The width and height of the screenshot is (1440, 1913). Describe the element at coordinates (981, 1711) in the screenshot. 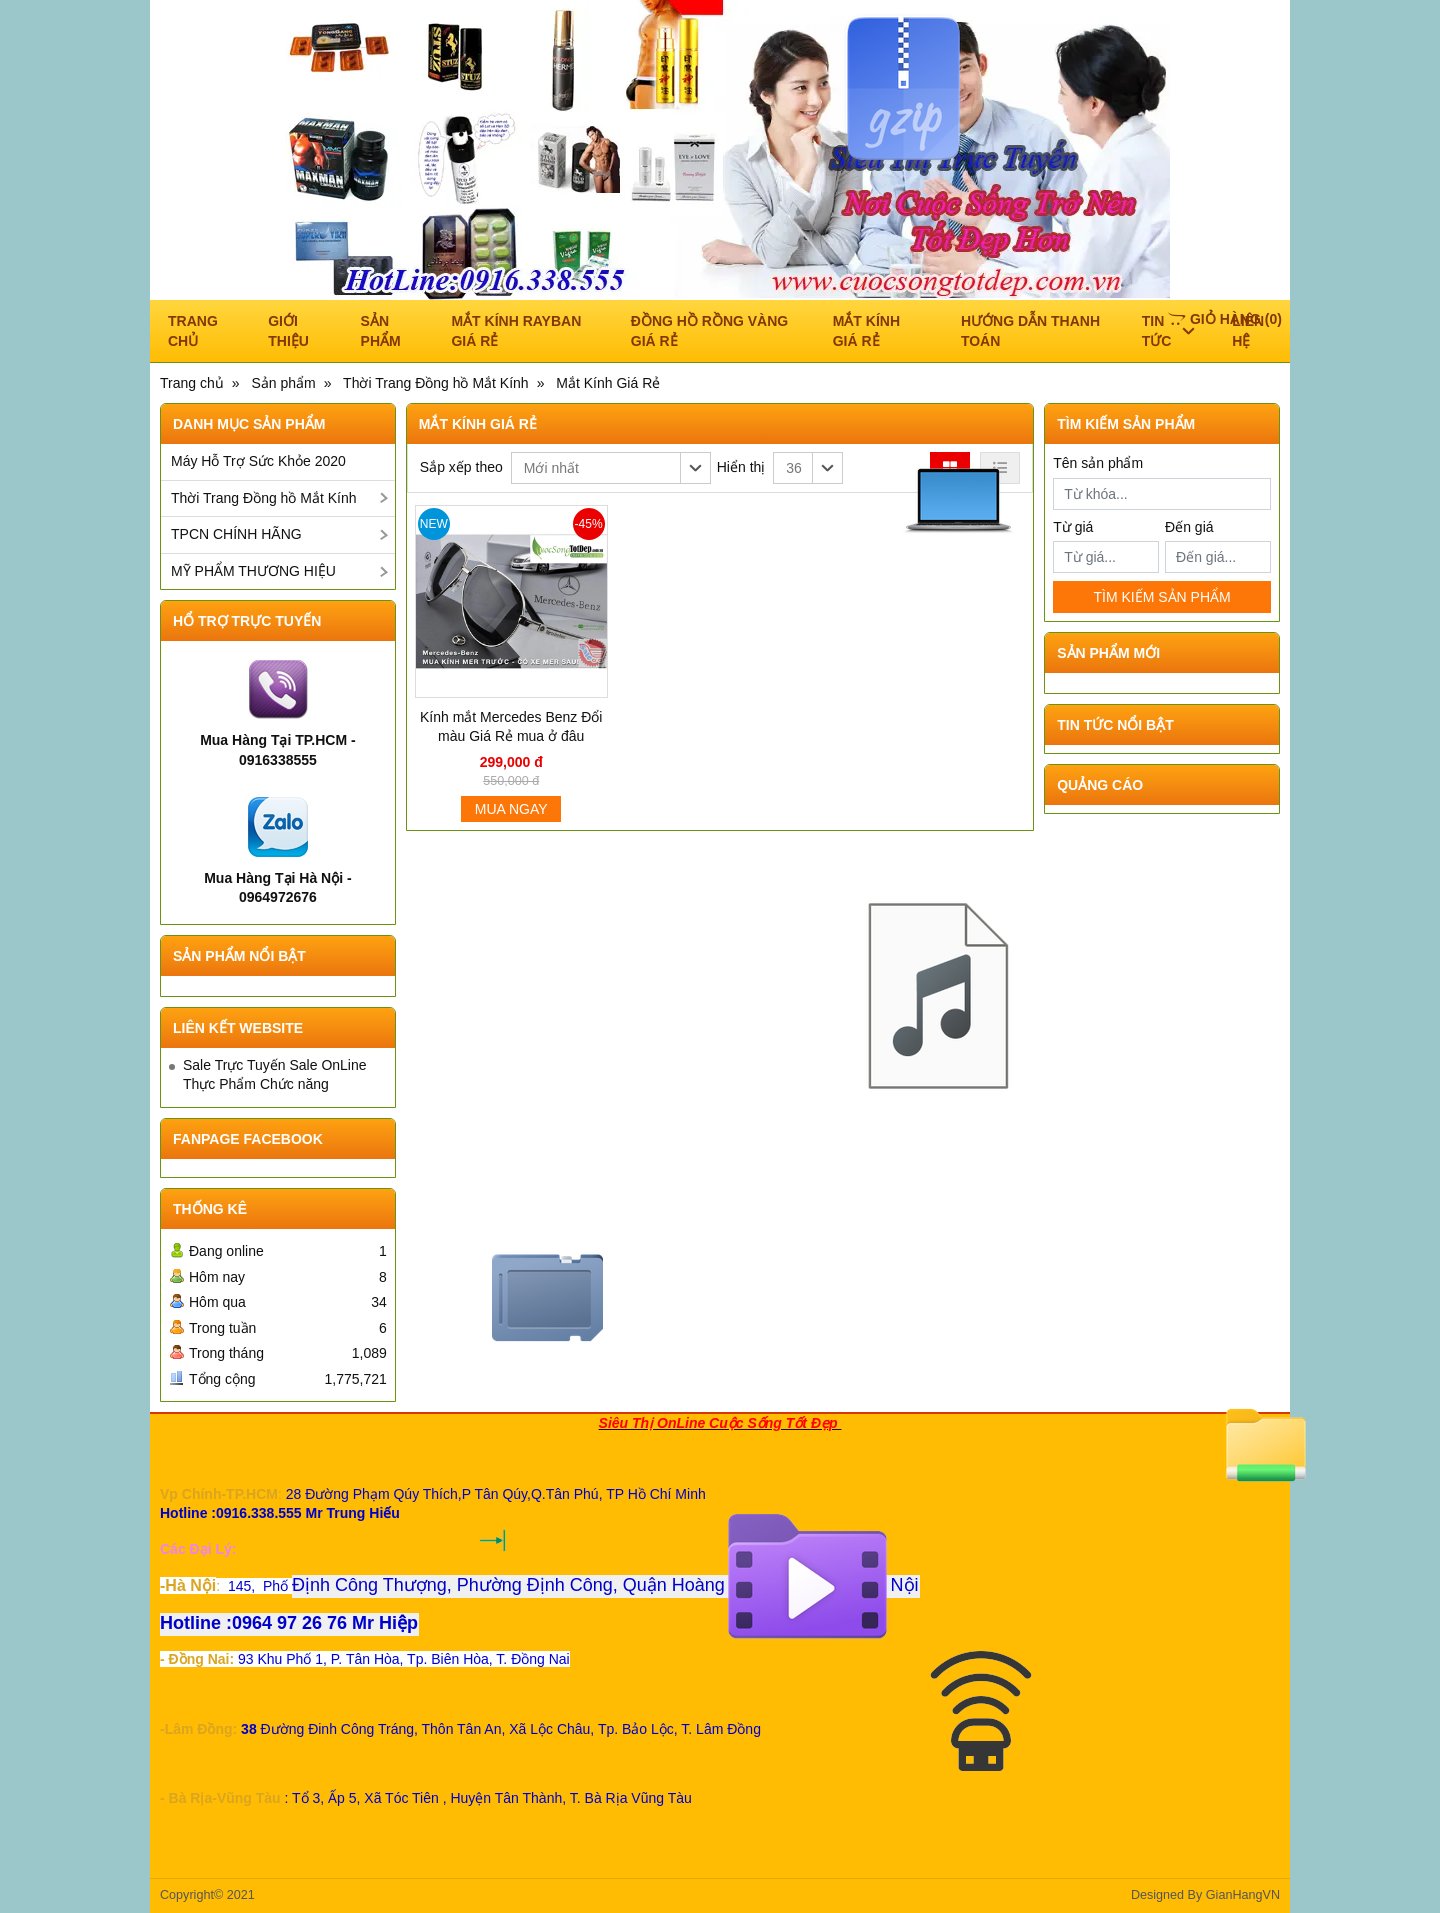

I see `indicates a wireless USB receiver is connected` at that location.